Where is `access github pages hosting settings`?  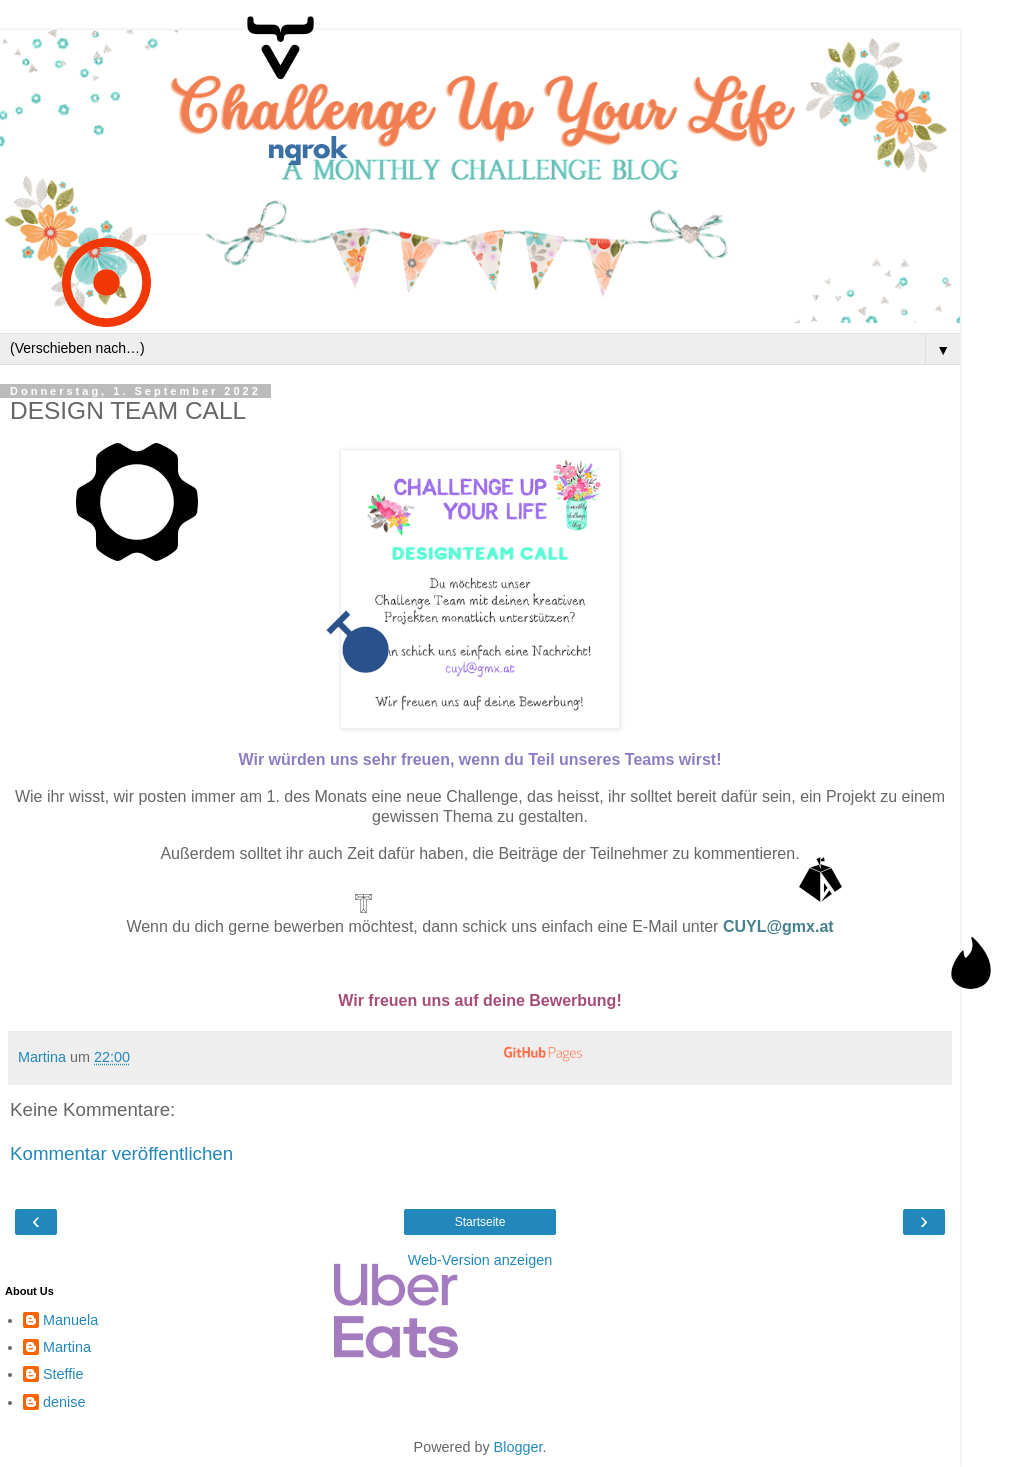
access github pages hosting settings is located at coordinates (543, 1054).